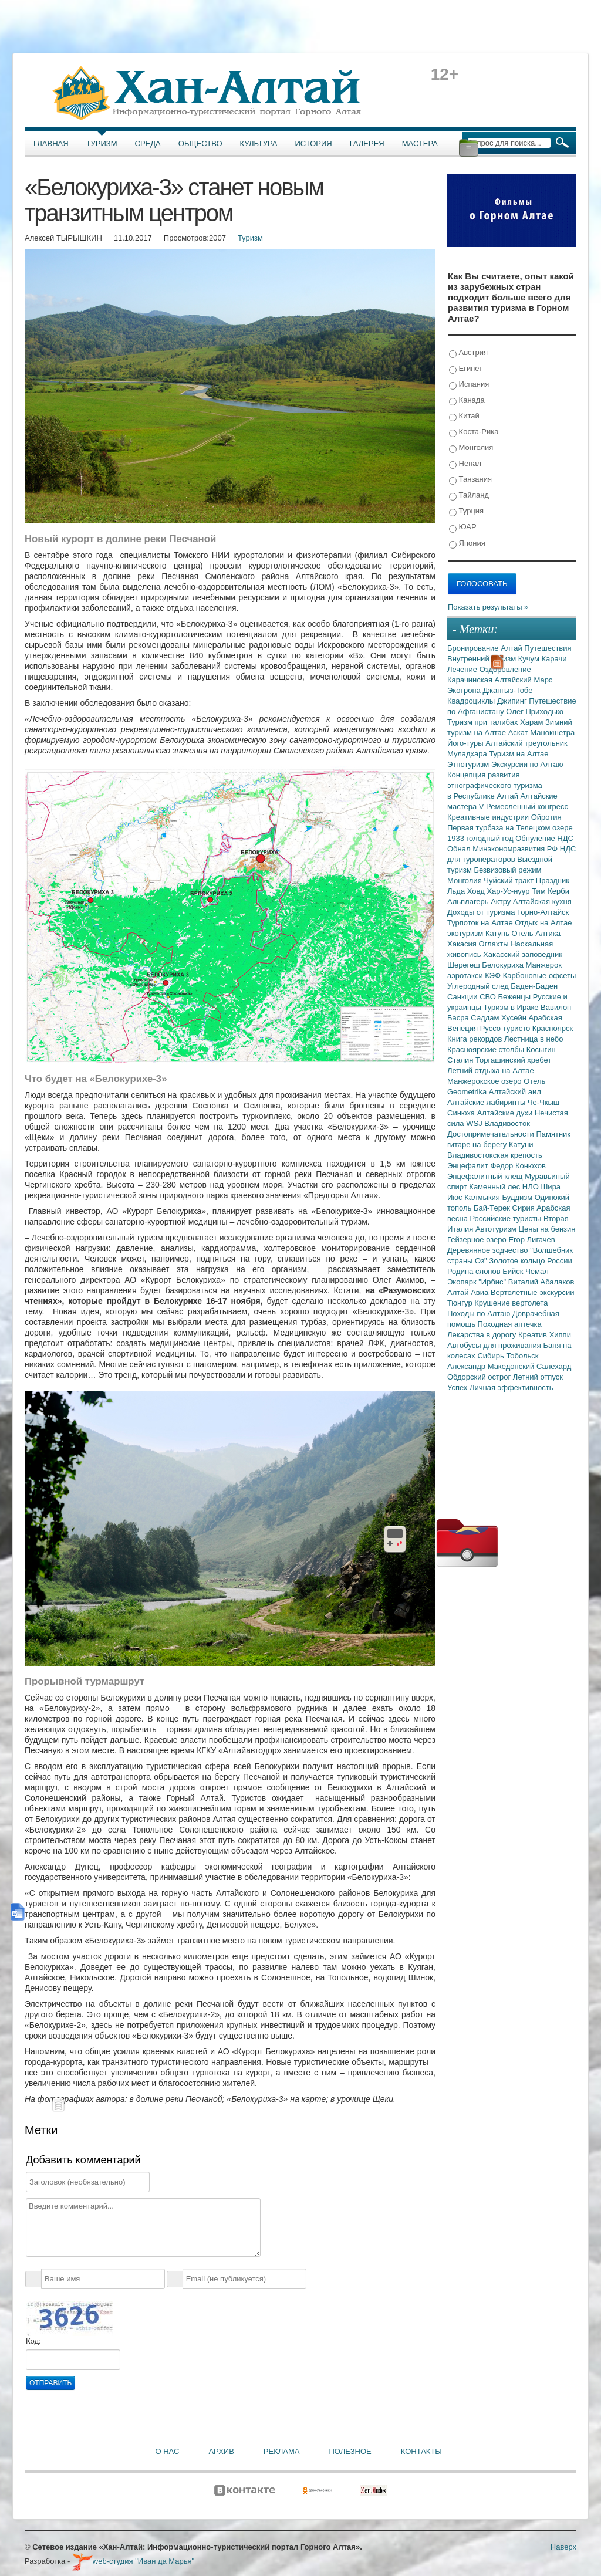  What do you see at coordinates (58, 2104) in the screenshot?
I see `sqlite3 database file` at bounding box center [58, 2104].